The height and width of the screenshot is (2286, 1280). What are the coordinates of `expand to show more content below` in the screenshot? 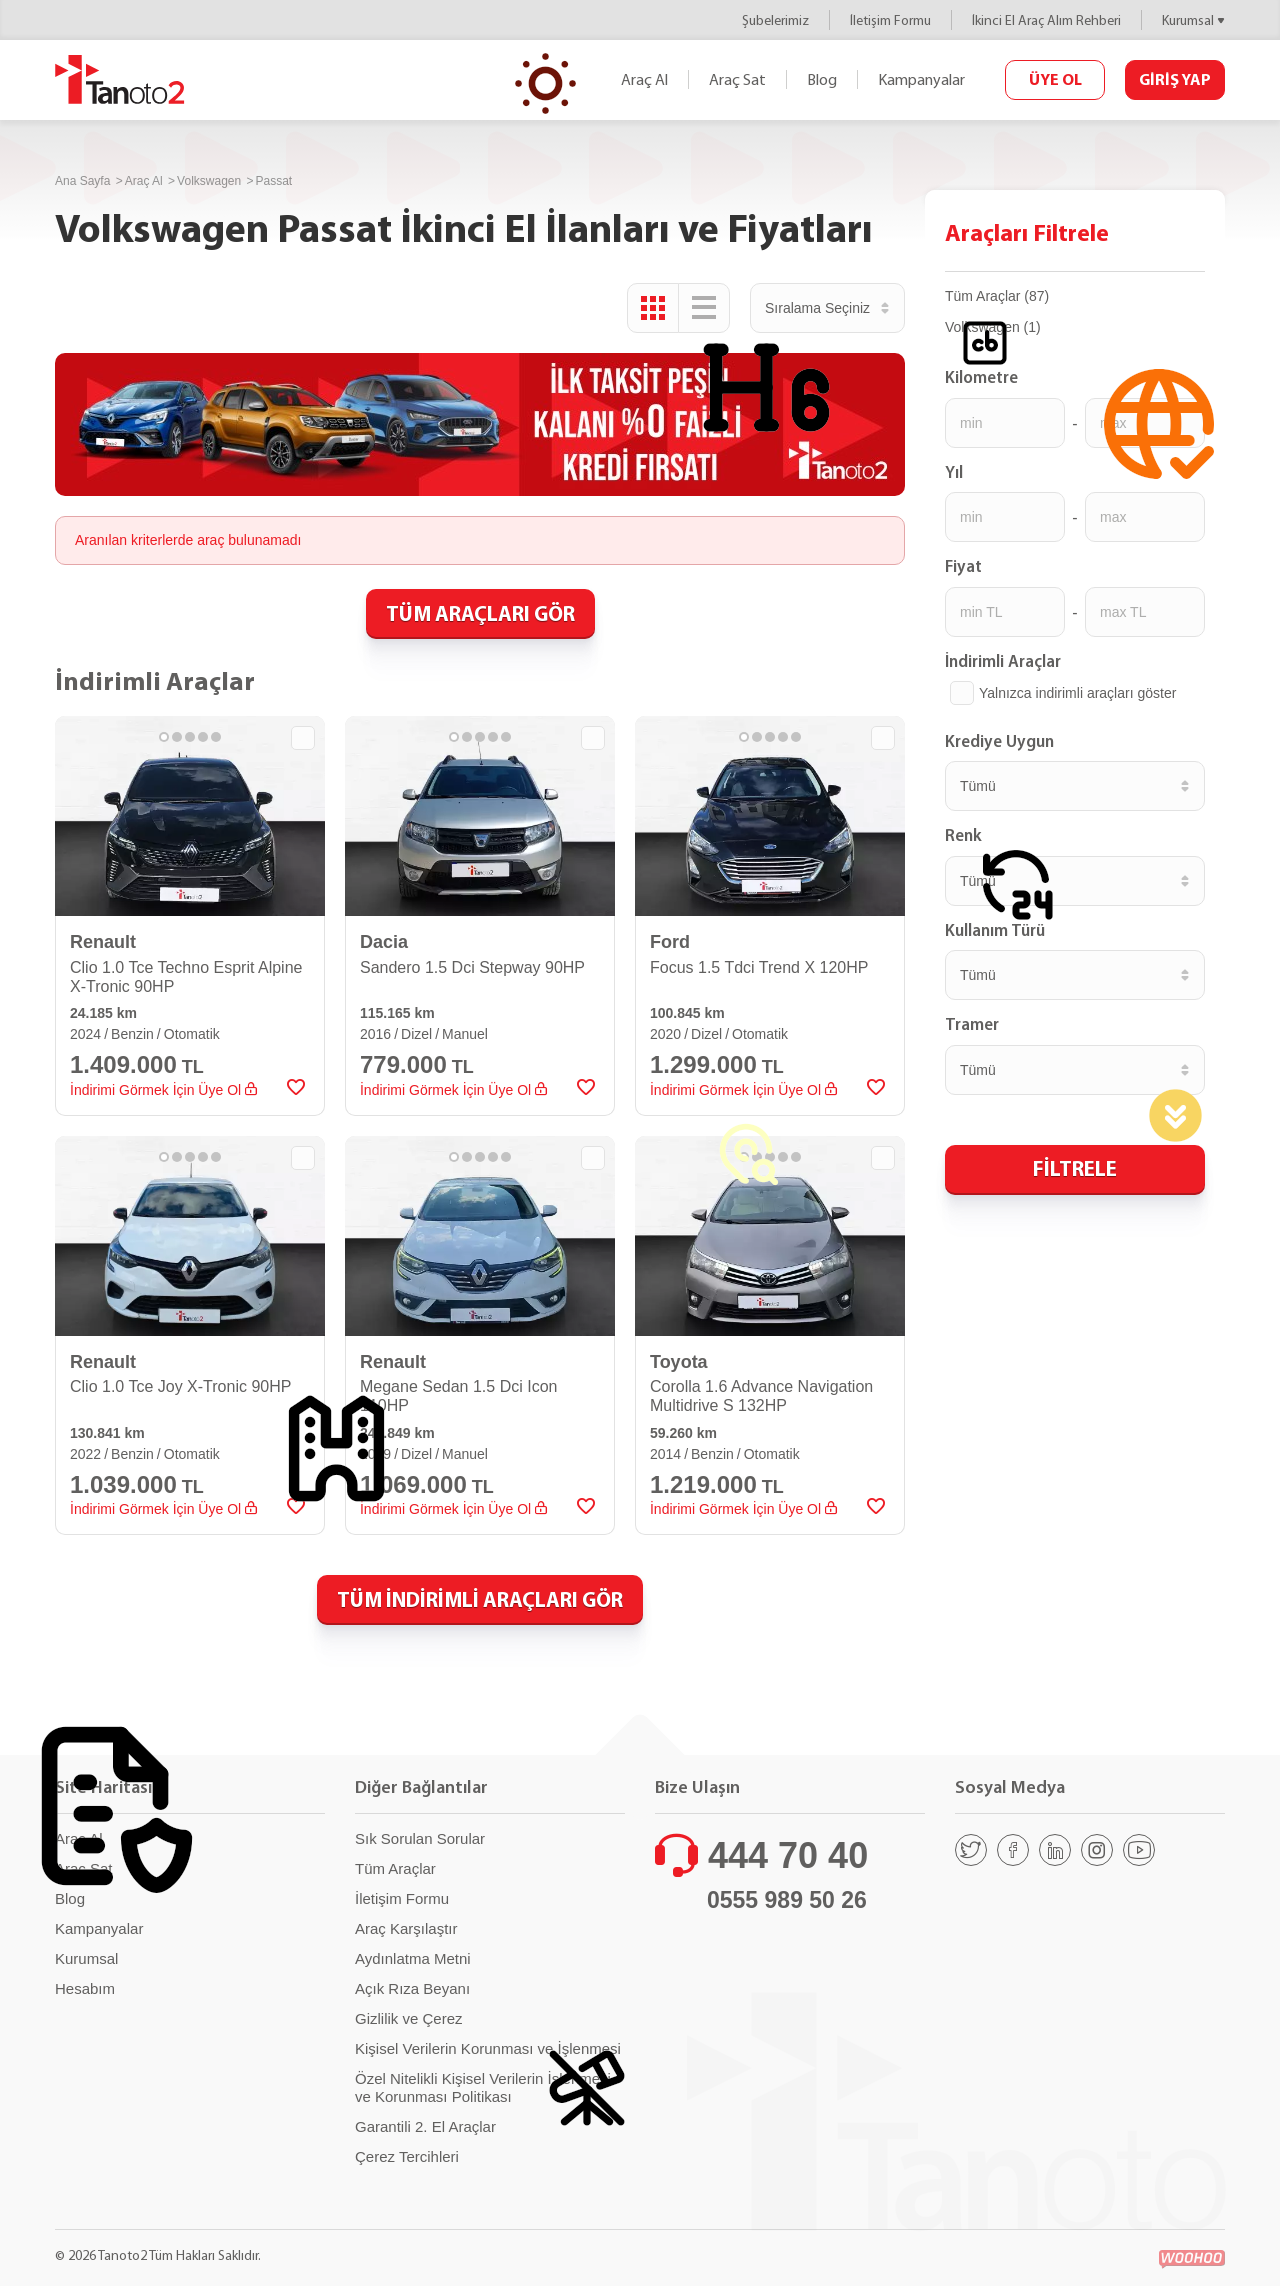 It's located at (1175, 1115).